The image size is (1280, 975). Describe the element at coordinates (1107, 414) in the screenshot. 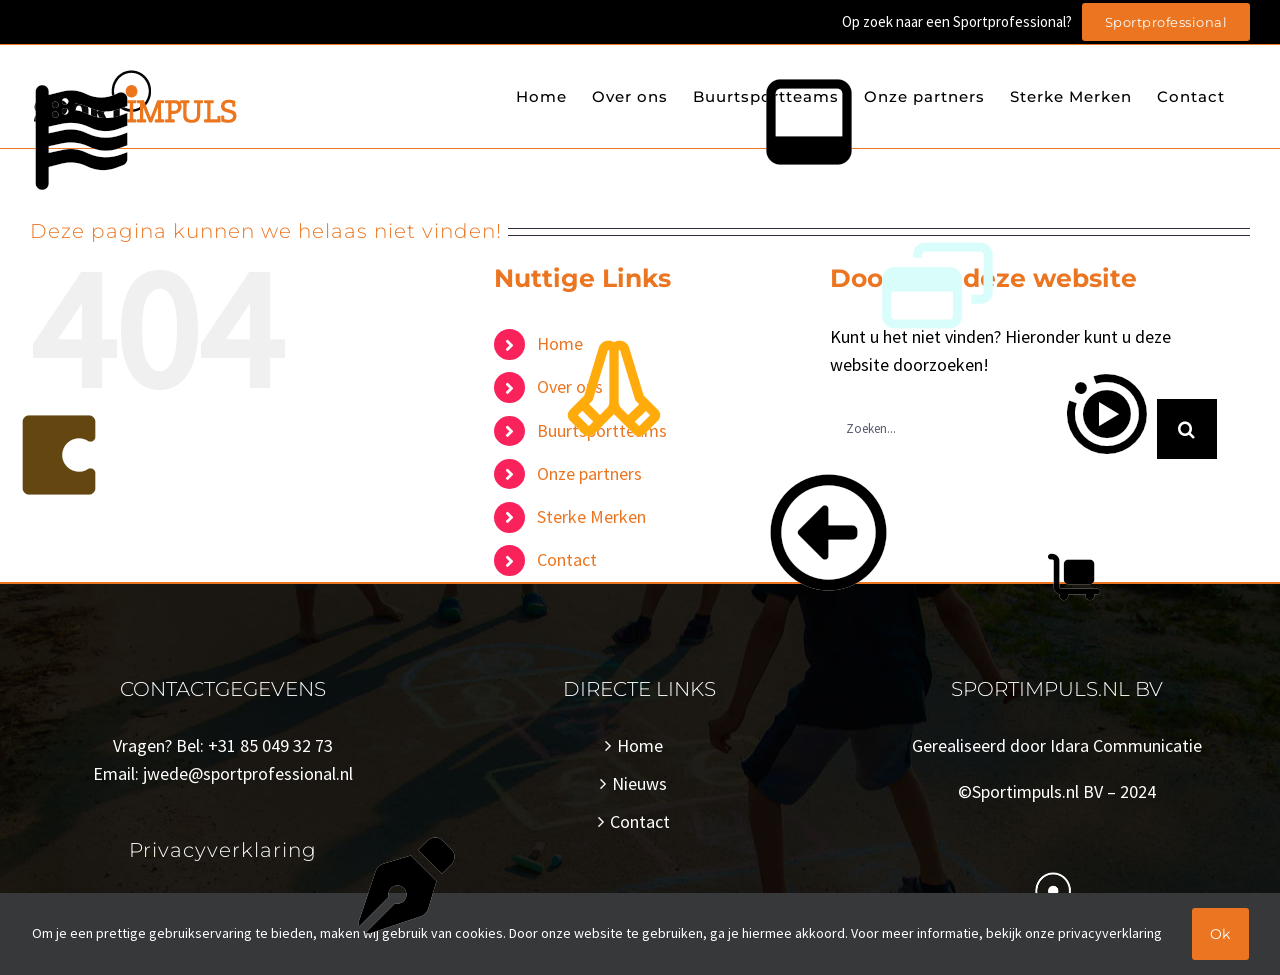

I see `enable motion photos capture` at that location.